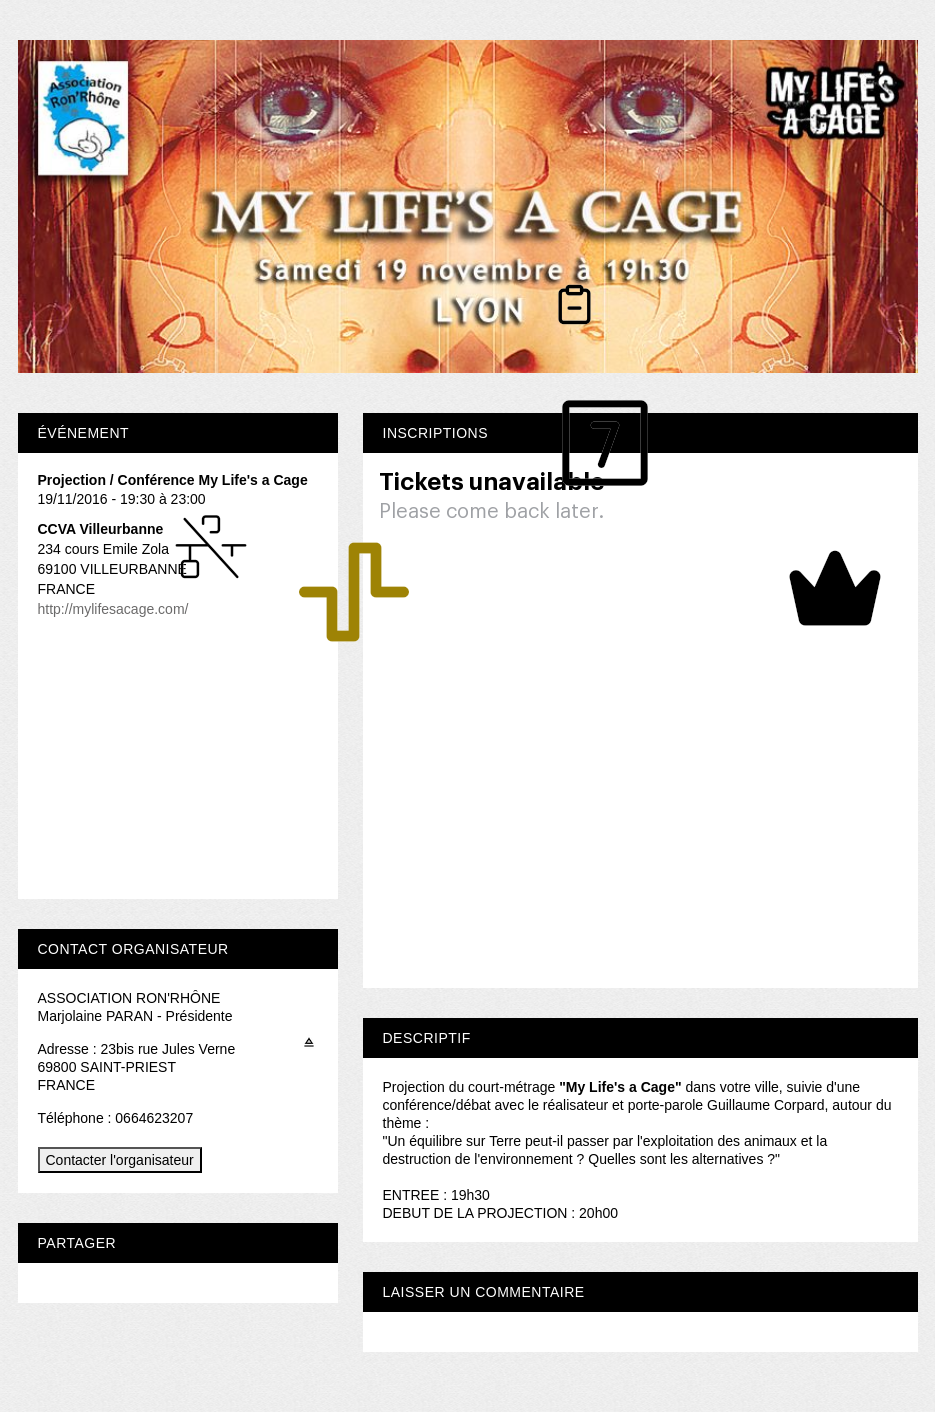  Describe the element at coordinates (835, 593) in the screenshot. I see `indicates premium or VIP membership status` at that location.